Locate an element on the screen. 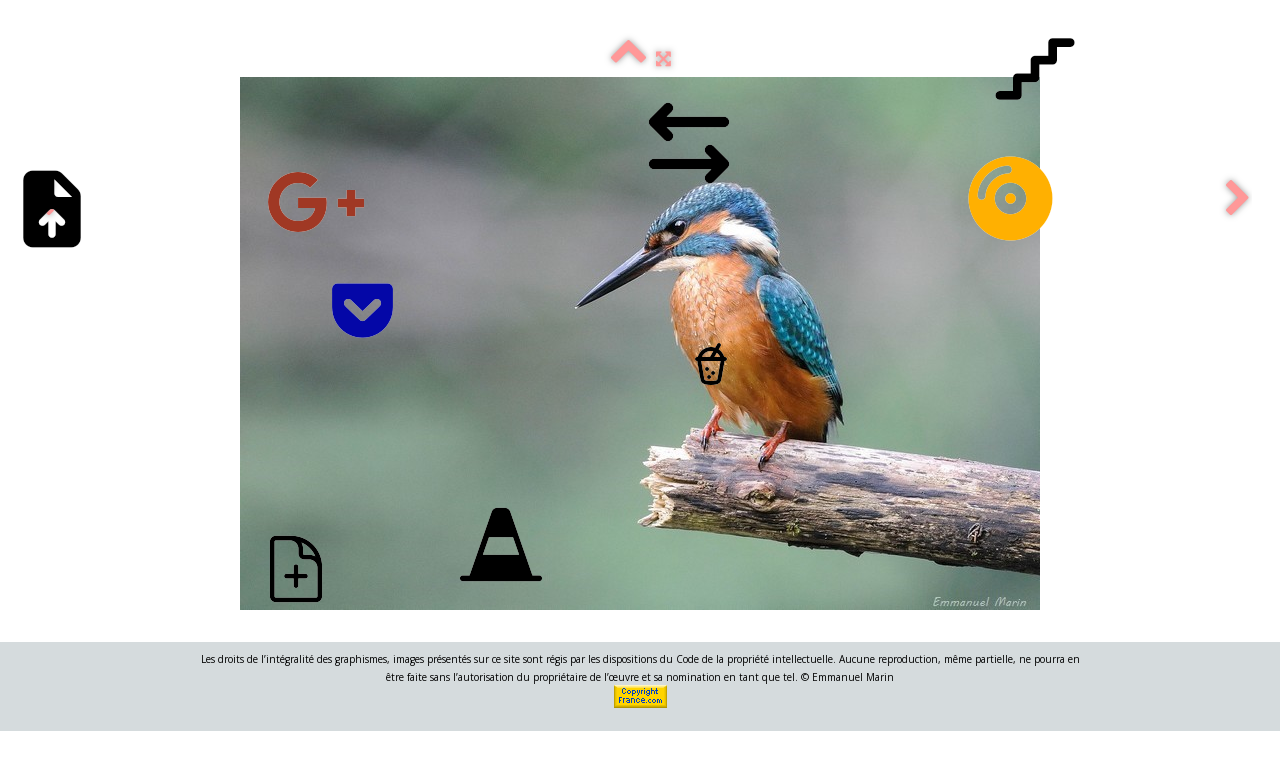  save to Pocket is located at coordinates (362, 309).